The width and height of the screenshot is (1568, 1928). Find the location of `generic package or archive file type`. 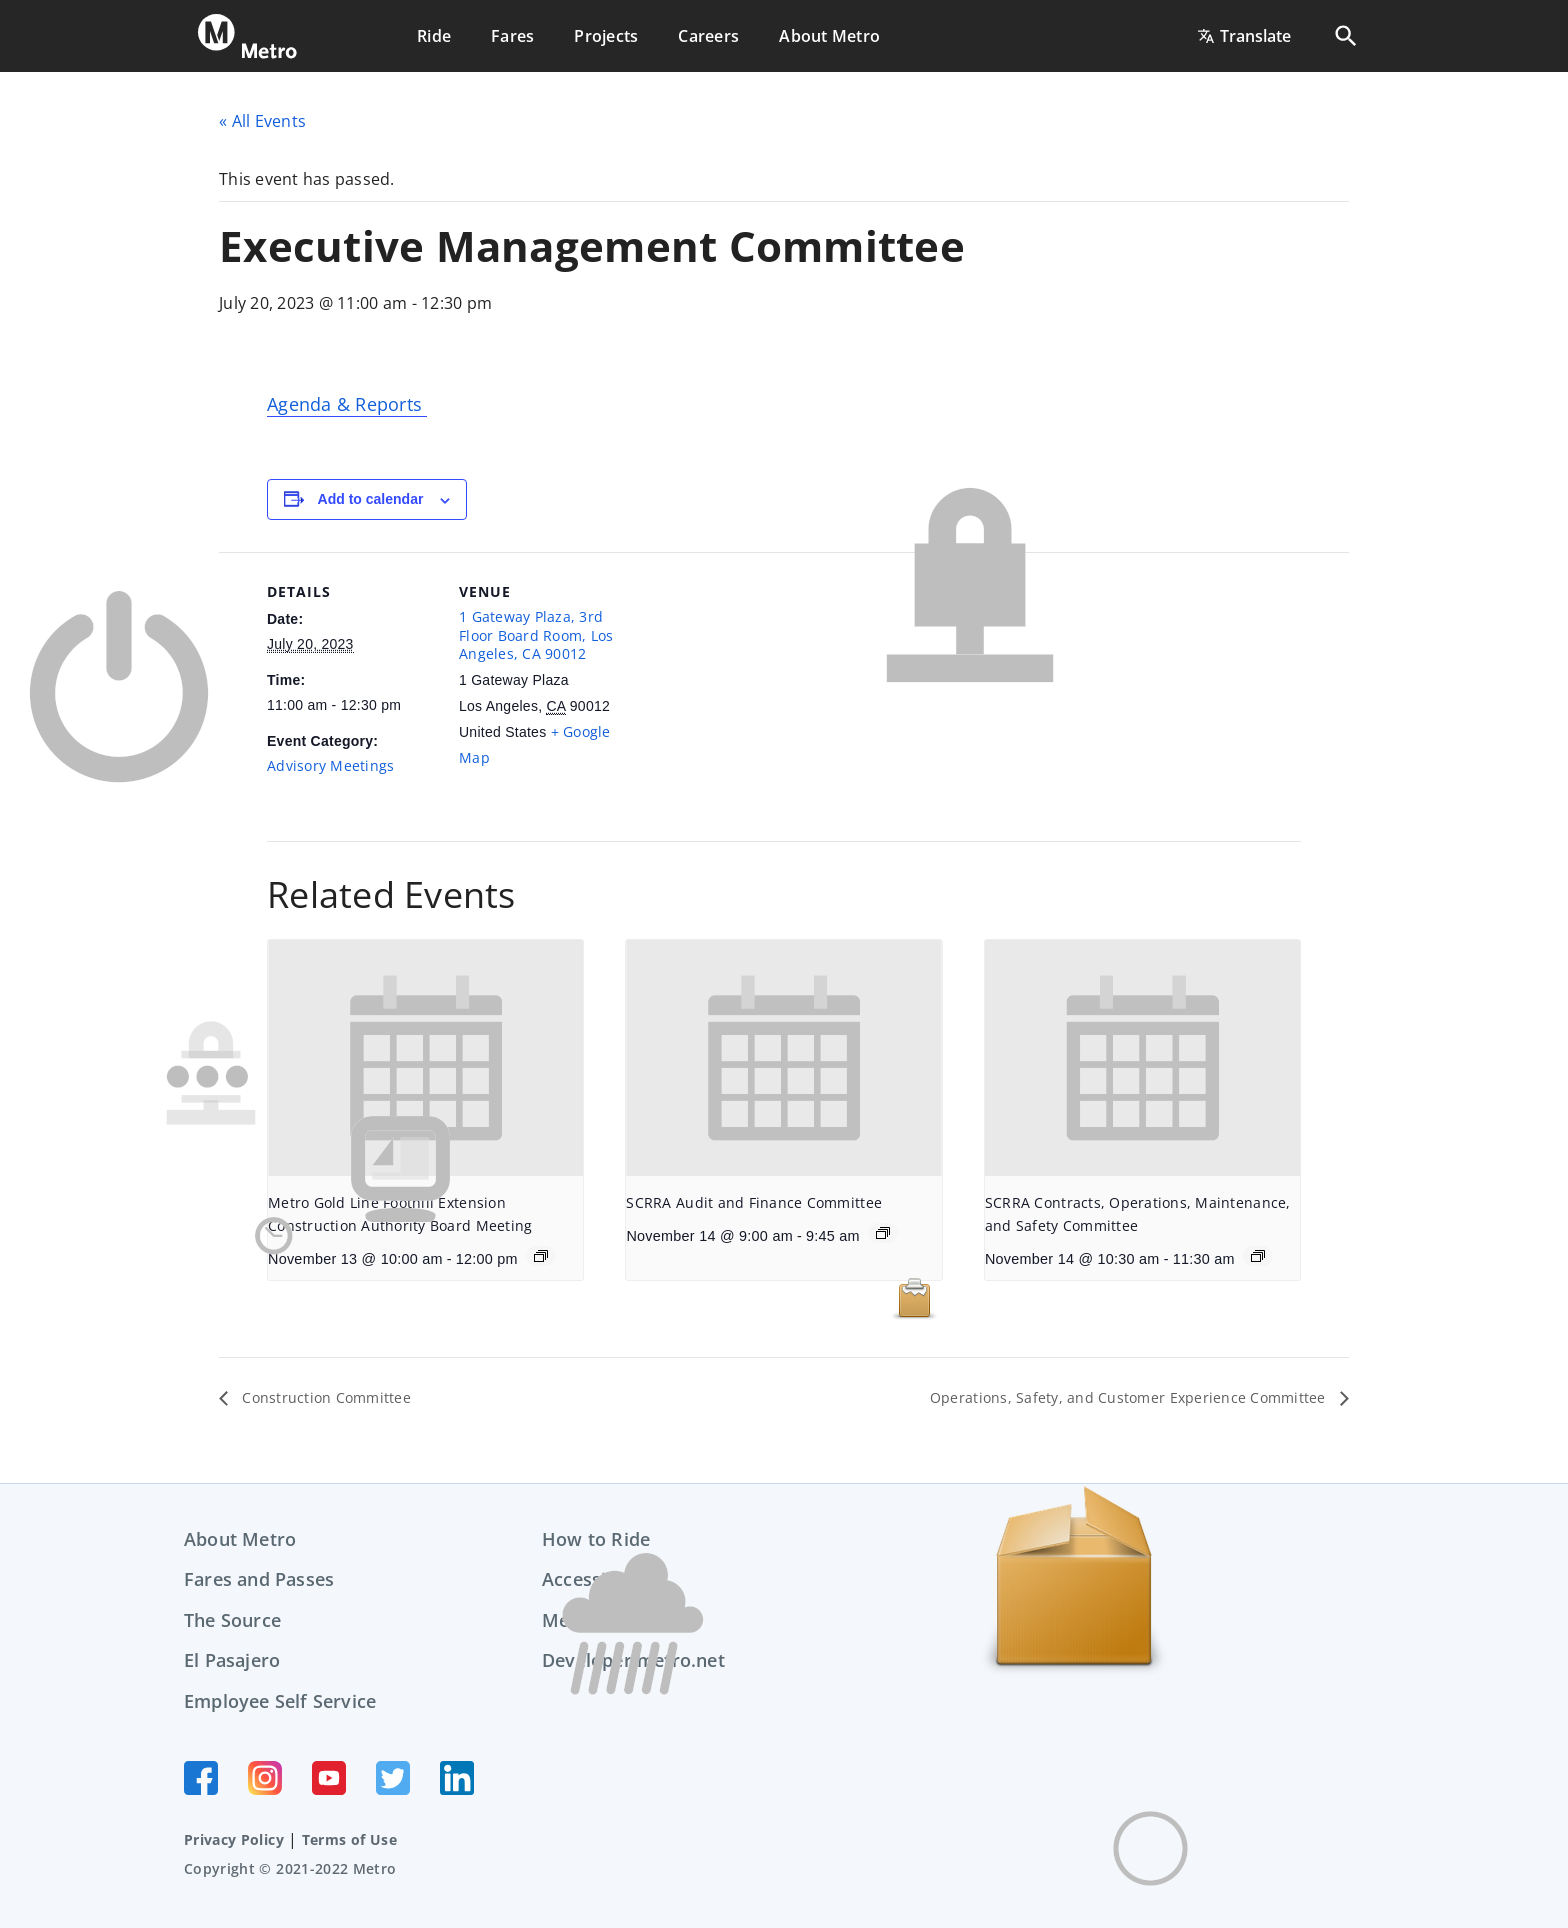

generic package or archive file type is located at coordinates (1072, 1580).